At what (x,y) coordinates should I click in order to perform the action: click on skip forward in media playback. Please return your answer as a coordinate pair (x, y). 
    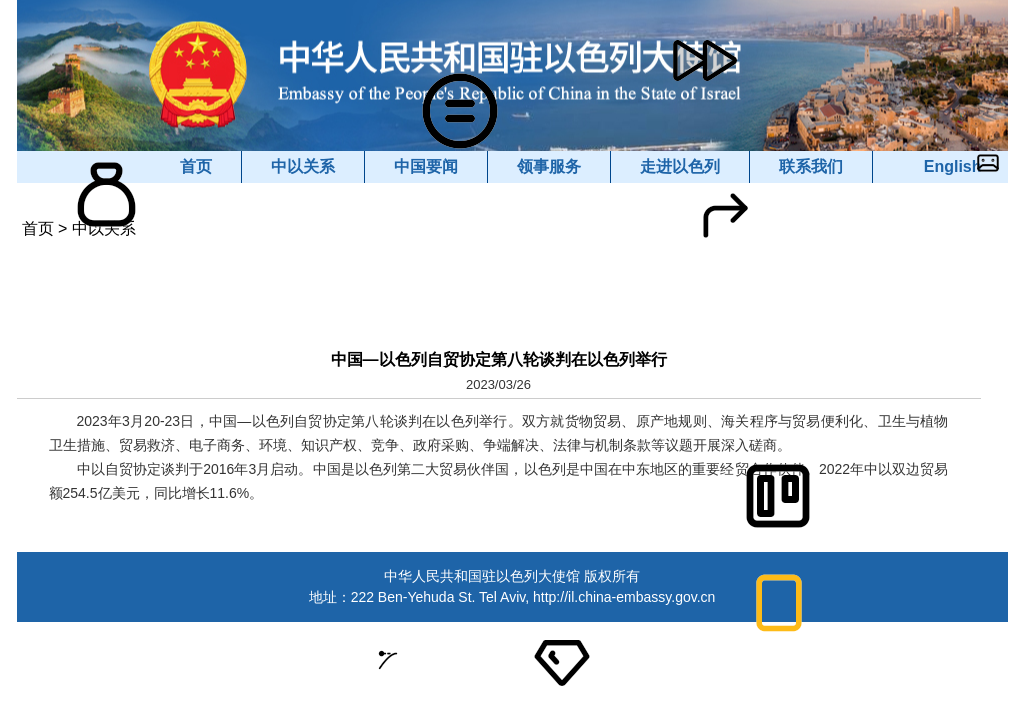
    Looking at the image, I should click on (700, 60).